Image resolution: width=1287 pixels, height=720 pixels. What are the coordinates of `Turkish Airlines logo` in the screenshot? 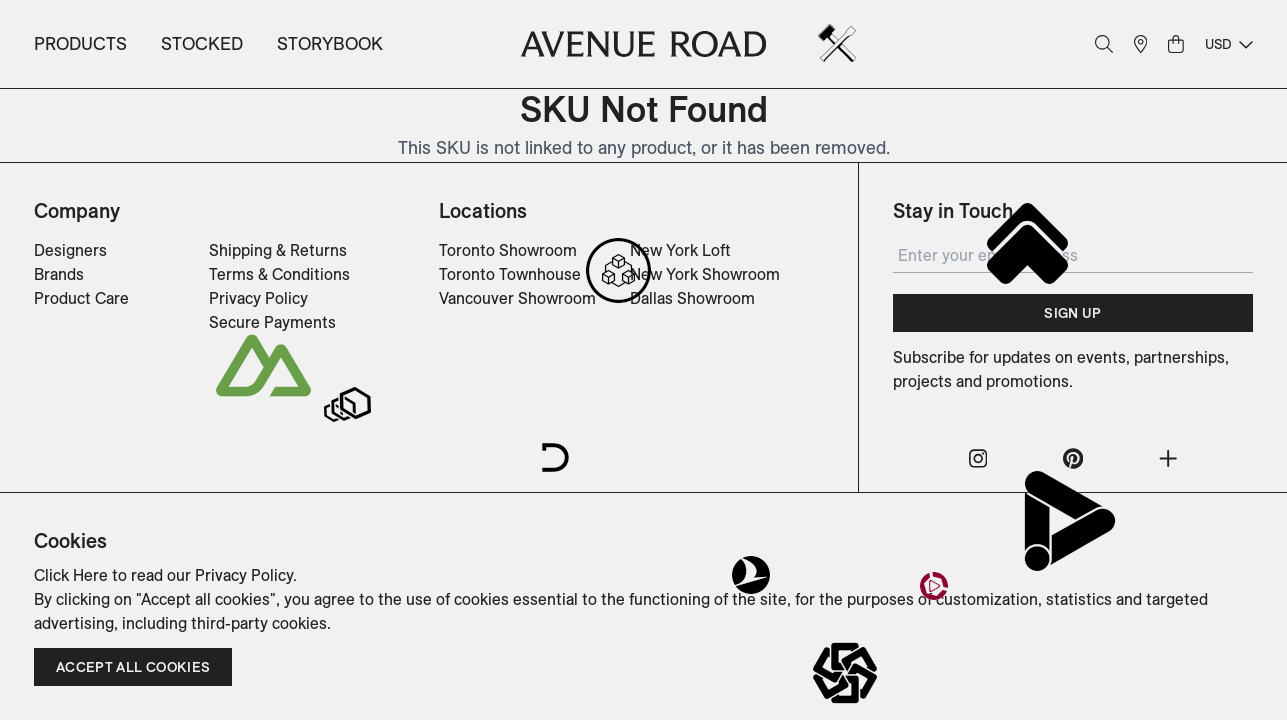 It's located at (751, 575).